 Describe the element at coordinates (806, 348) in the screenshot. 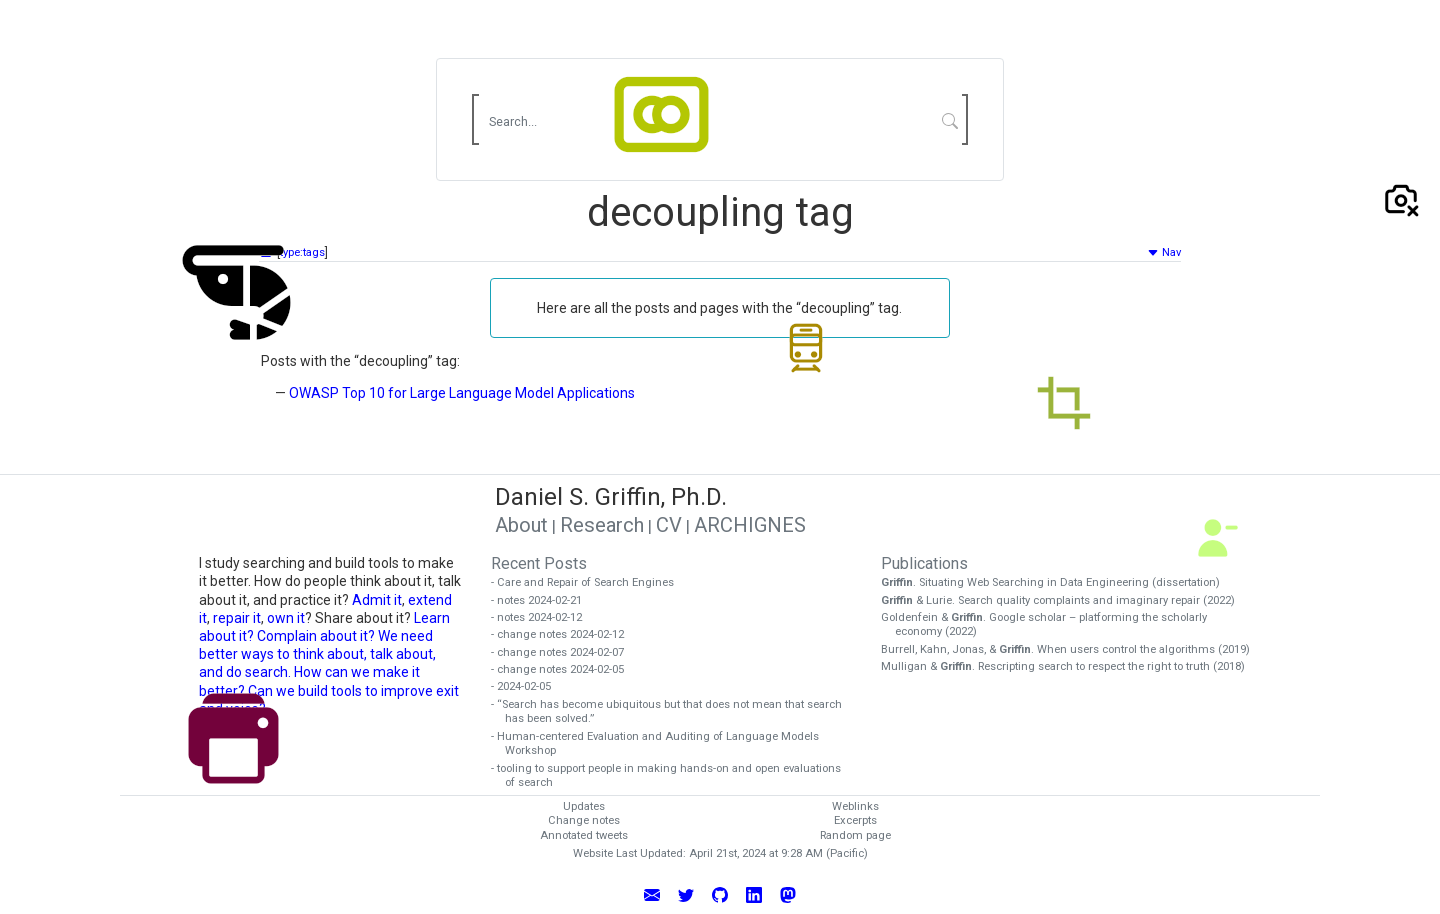

I see `view subway or metro transit options` at that location.